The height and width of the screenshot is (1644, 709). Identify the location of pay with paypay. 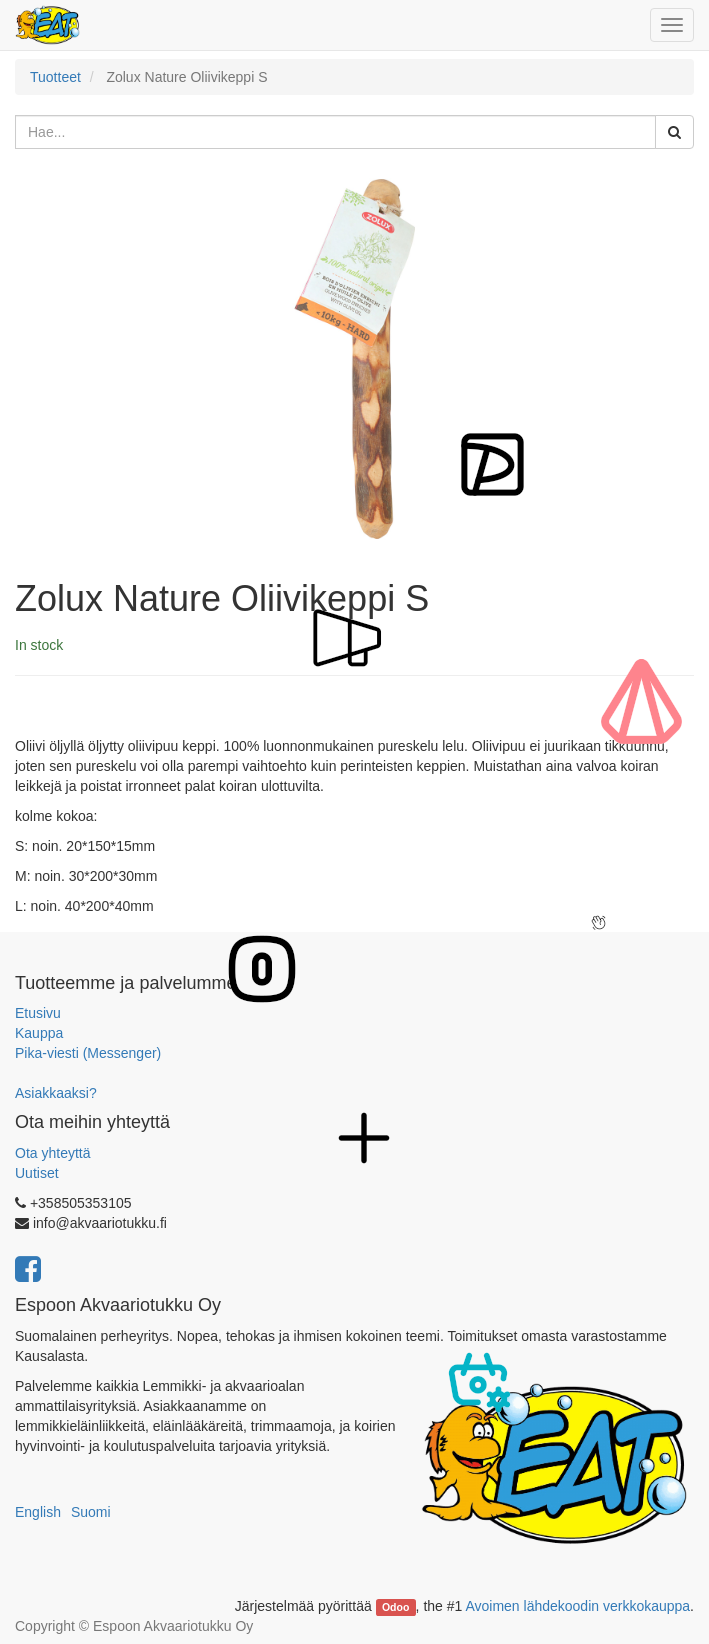
(492, 464).